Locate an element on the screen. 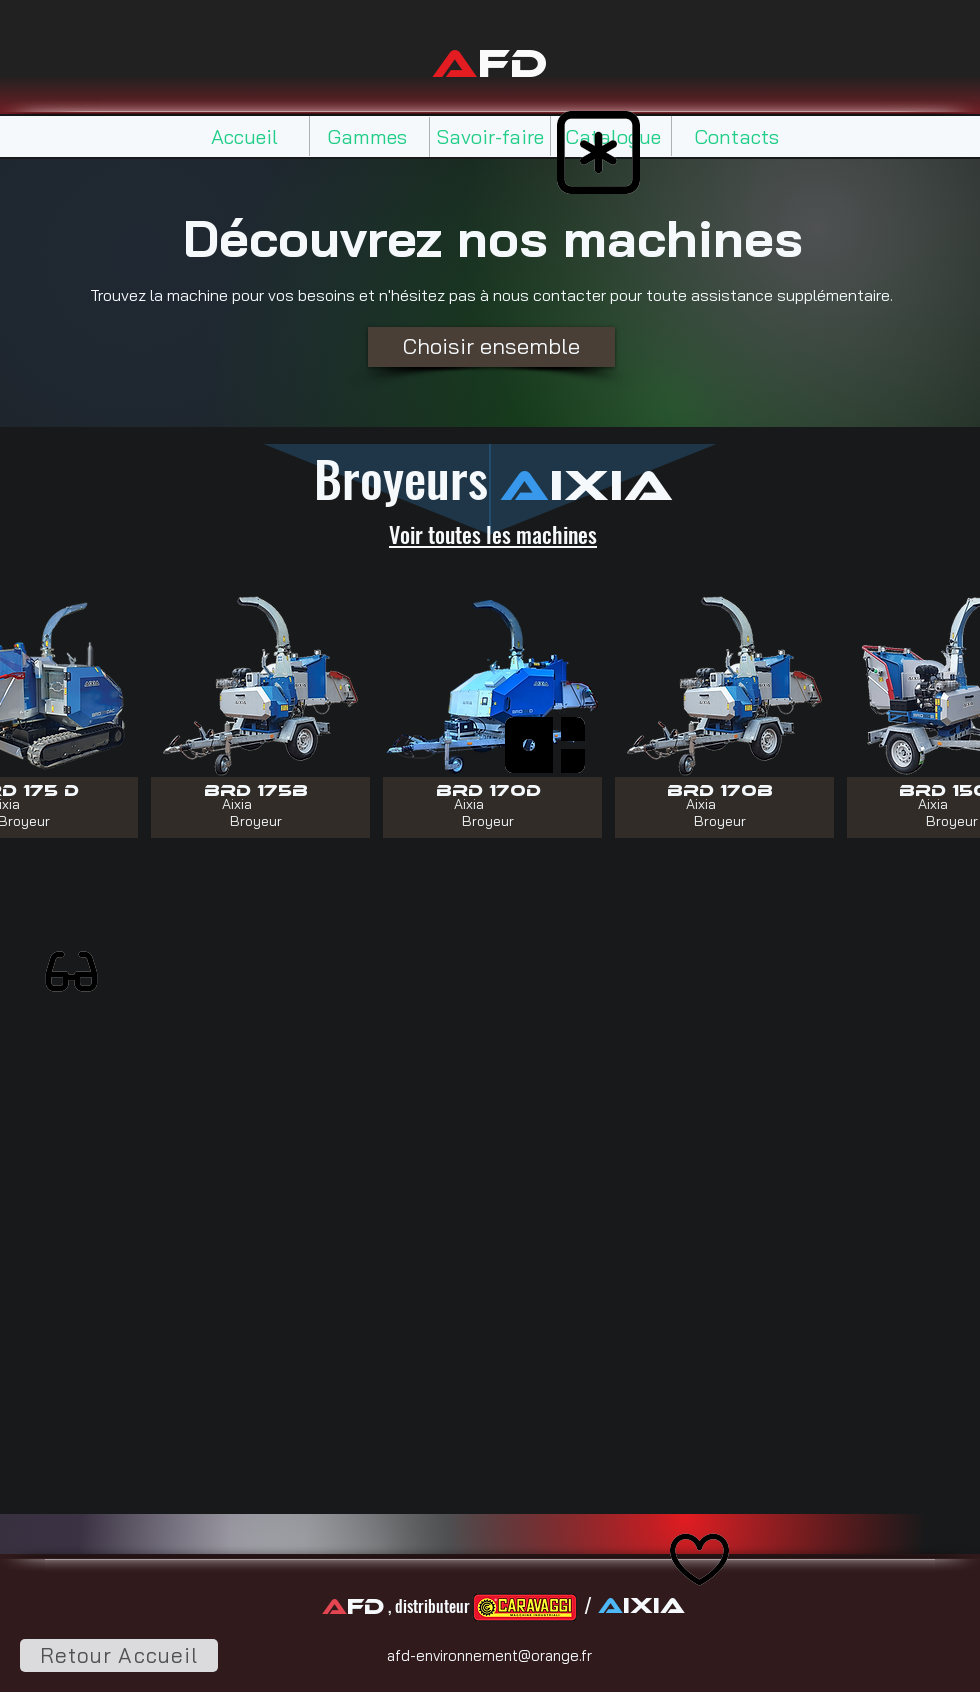  access bento box or meal ordering feature is located at coordinates (545, 745).